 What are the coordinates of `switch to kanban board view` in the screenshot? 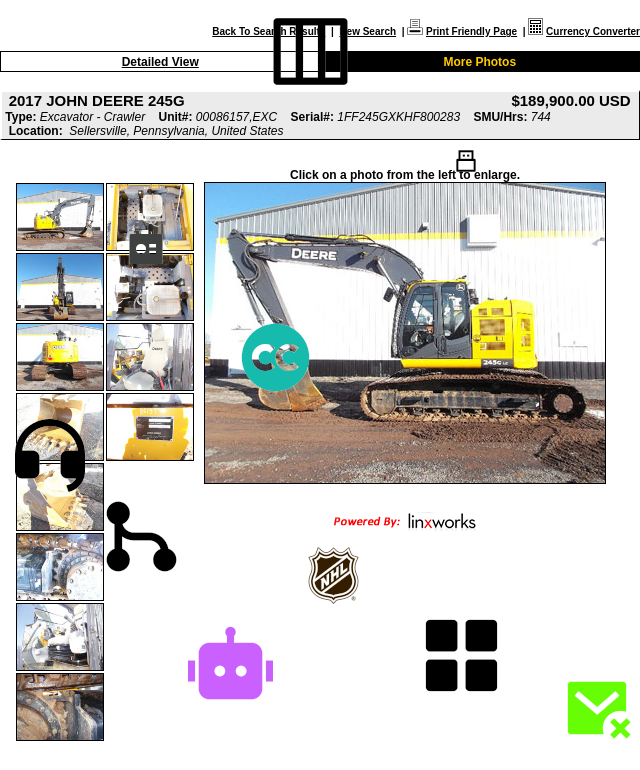 It's located at (310, 51).